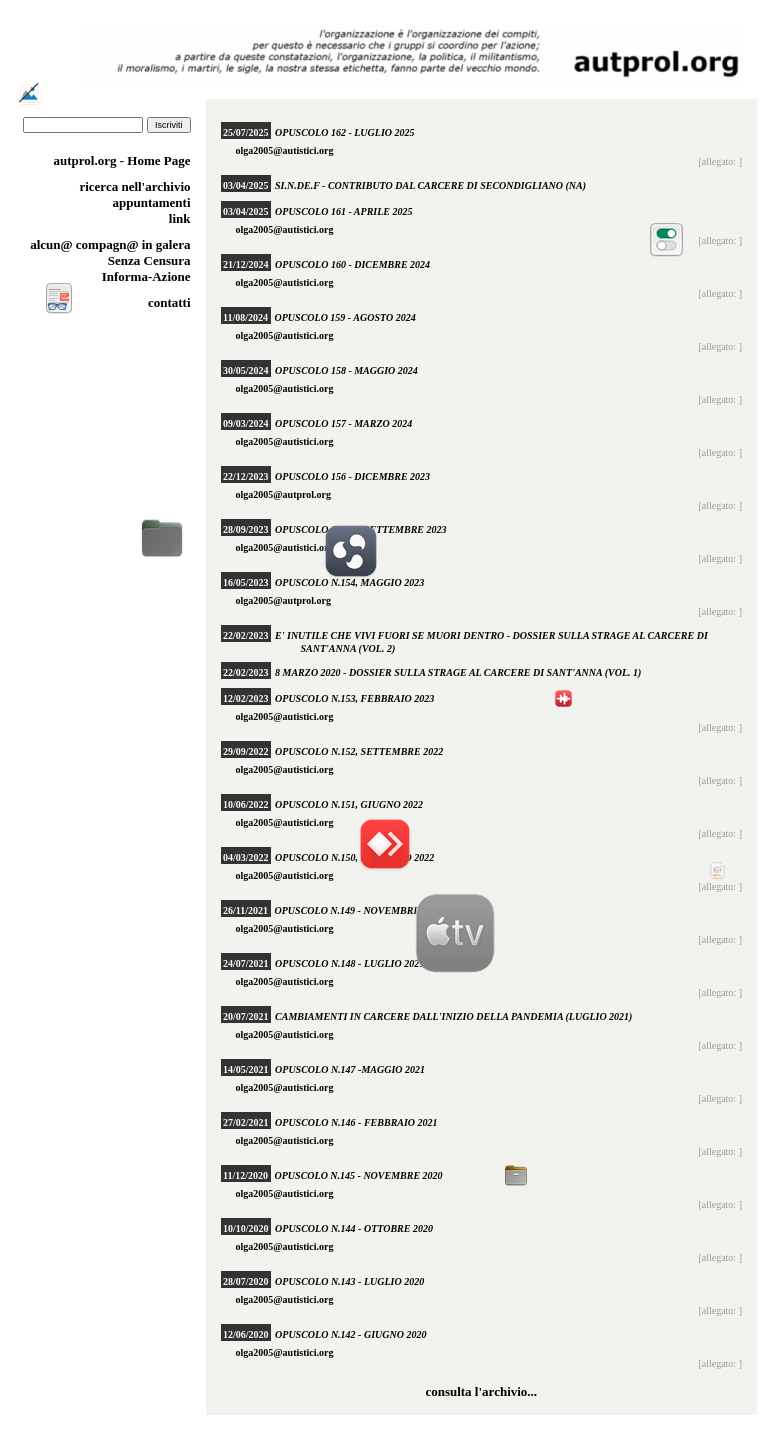 The image size is (765, 1453). I want to click on open anydesk remote desktop application, so click(385, 844).